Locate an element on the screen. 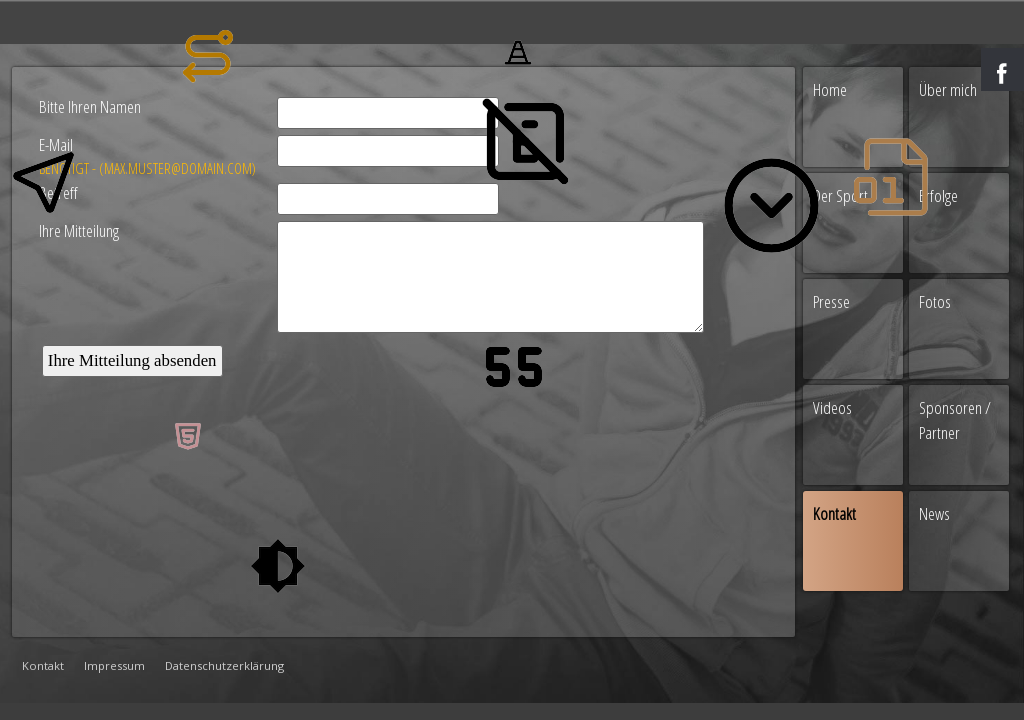  turn left ahead in navigation is located at coordinates (208, 55).